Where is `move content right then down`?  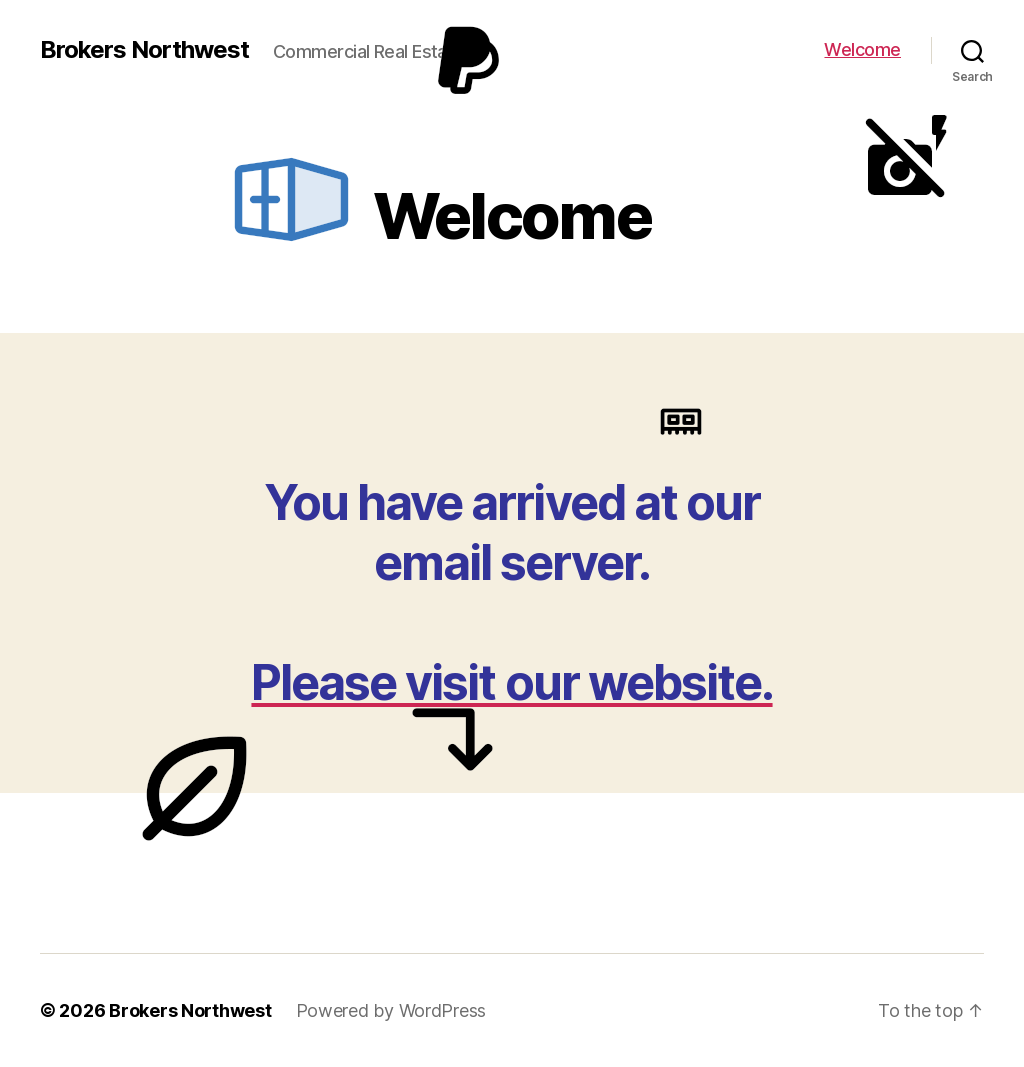 move content right then down is located at coordinates (452, 736).